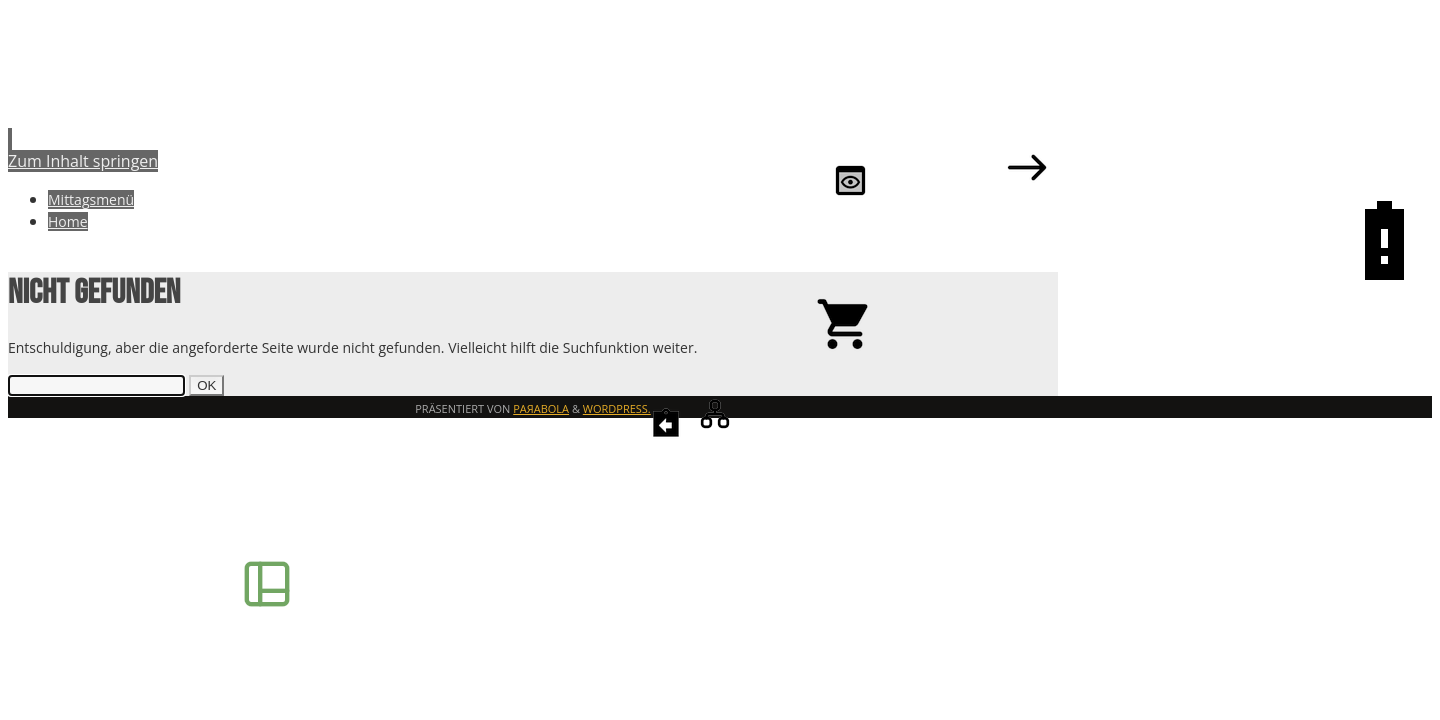 The width and height of the screenshot is (1440, 720). Describe the element at coordinates (850, 180) in the screenshot. I see `preview content before opening or saving` at that location.